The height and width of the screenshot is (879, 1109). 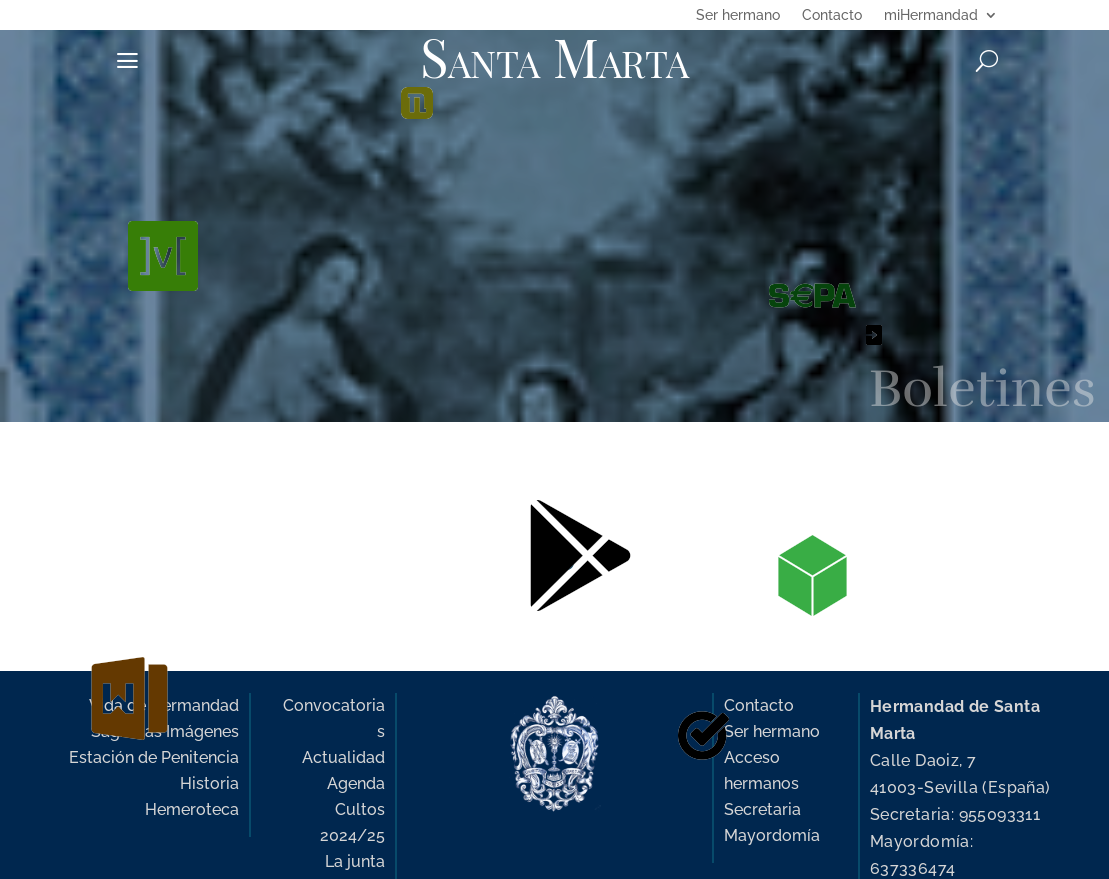 I want to click on netcup web hosting service logo, so click(x=417, y=103).